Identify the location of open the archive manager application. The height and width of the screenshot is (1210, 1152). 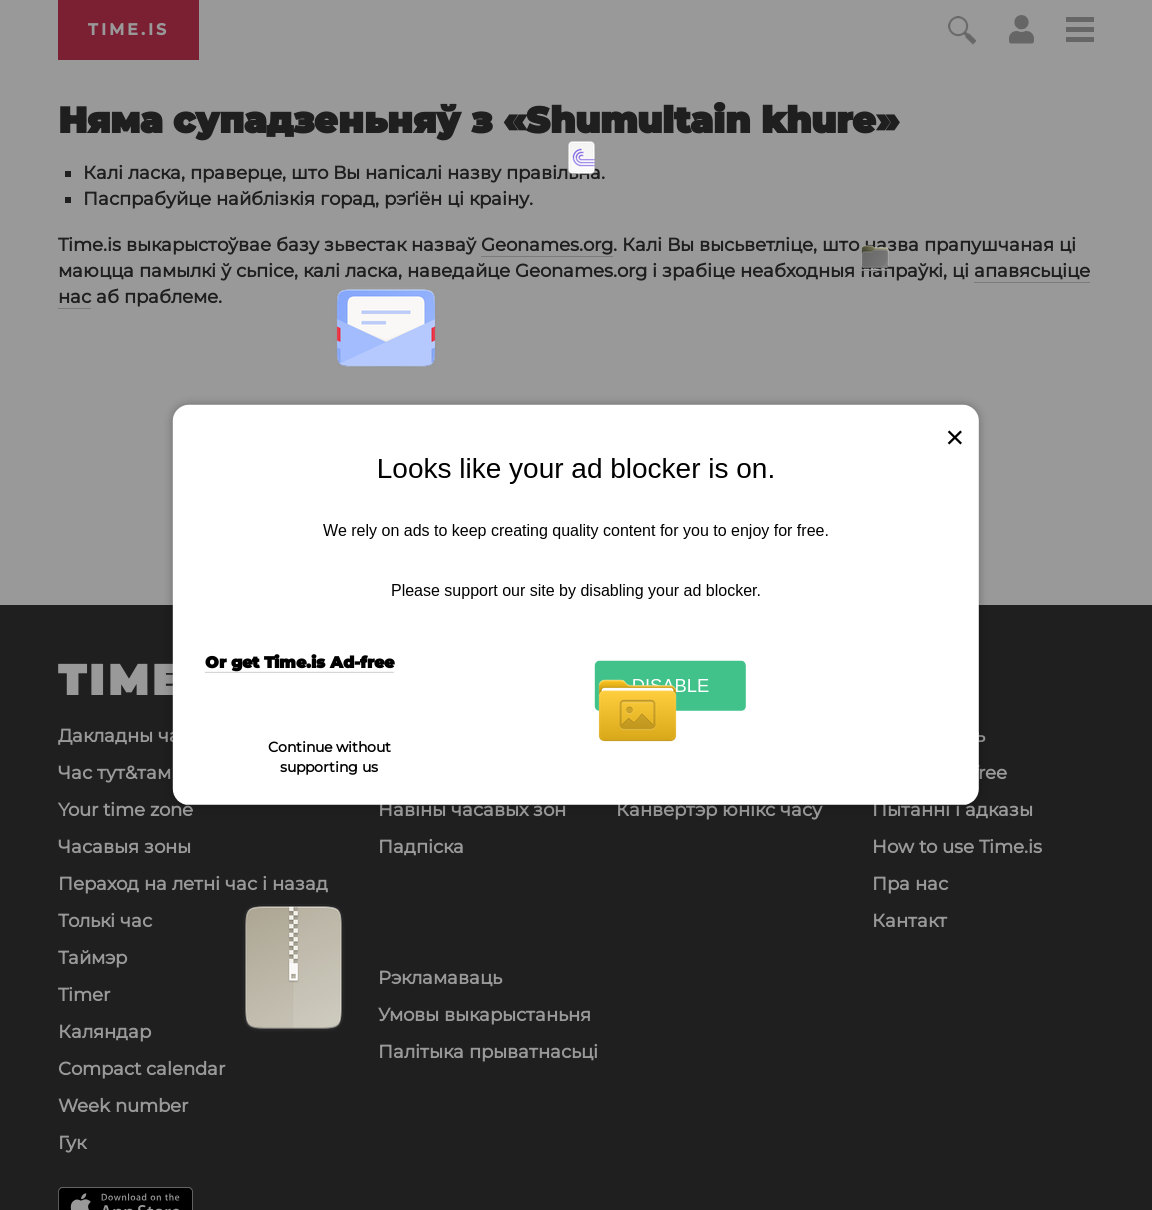
(293, 967).